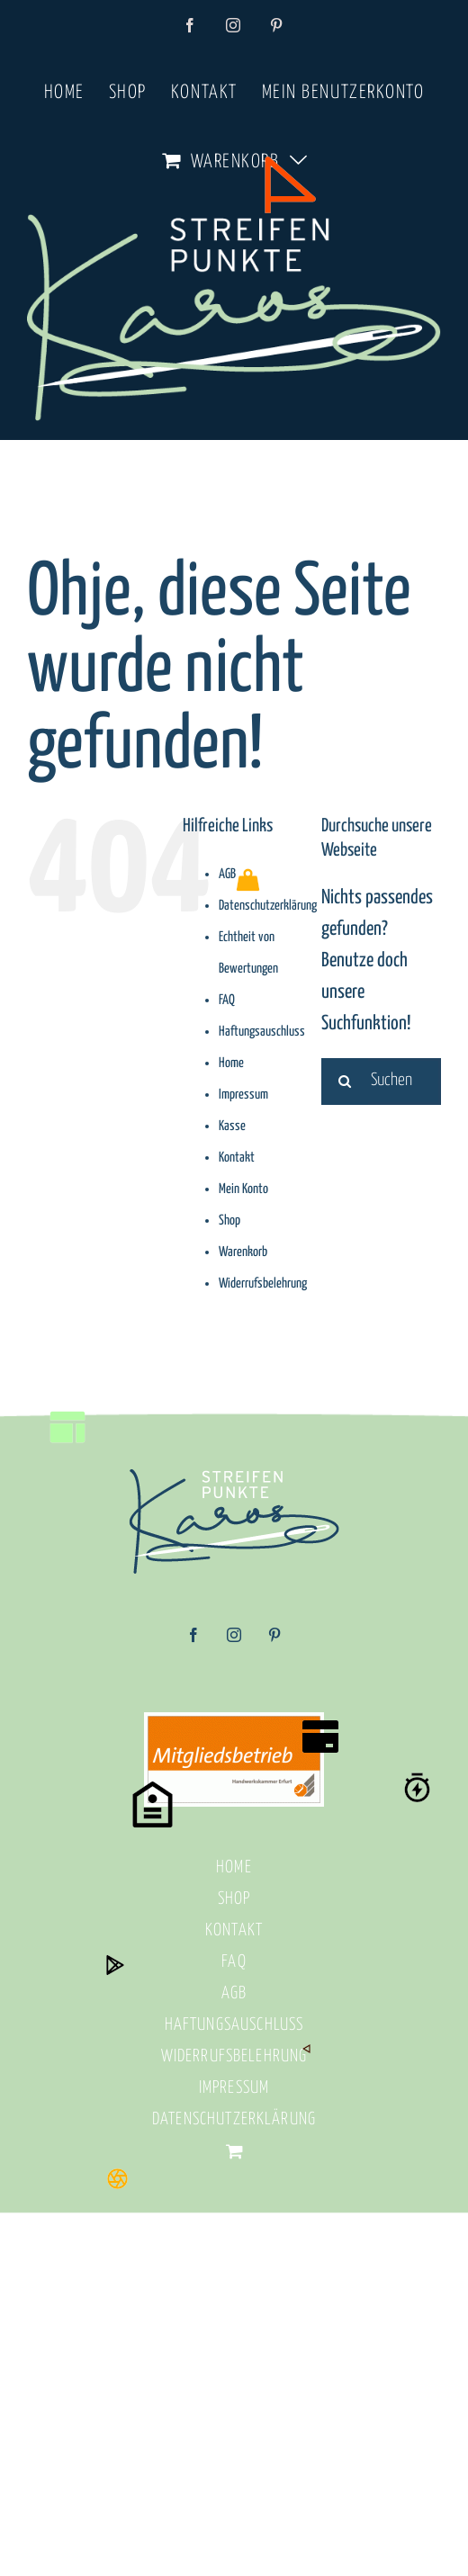  Describe the element at coordinates (152, 1805) in the screenshot. I see `view product pricing or tag details` at that location.